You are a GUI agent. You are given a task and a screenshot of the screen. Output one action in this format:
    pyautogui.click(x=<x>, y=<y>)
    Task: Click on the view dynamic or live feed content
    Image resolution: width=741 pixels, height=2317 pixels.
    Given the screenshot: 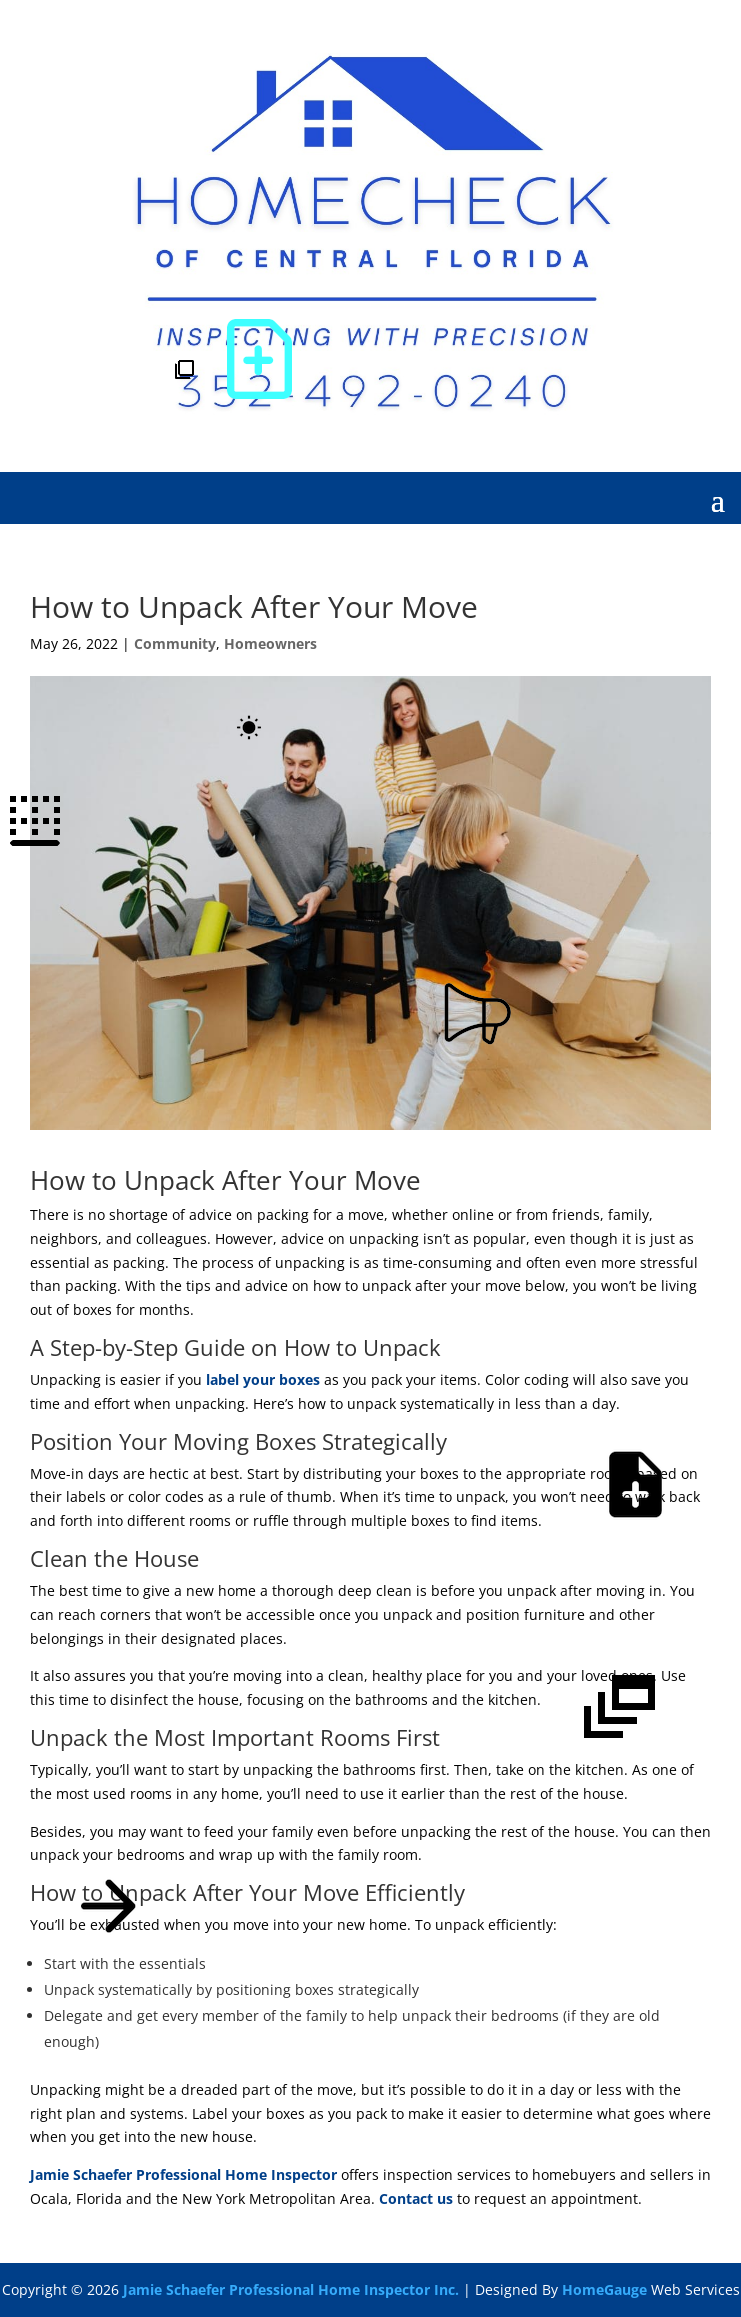 What is the action you would take?
    pyautogui.click(x=619, y=1706)
    